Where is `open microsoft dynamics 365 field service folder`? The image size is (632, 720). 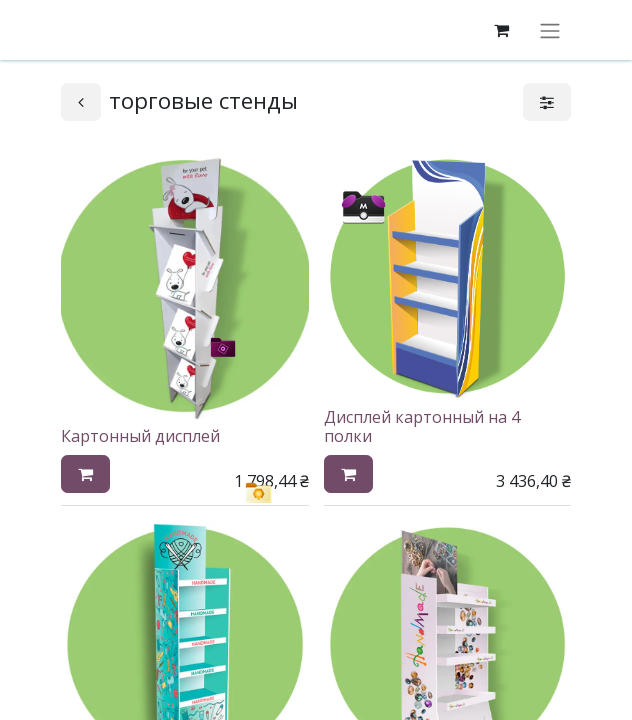
open microsoft dynamics 365 field service folder is located at coordinates (258, 493).